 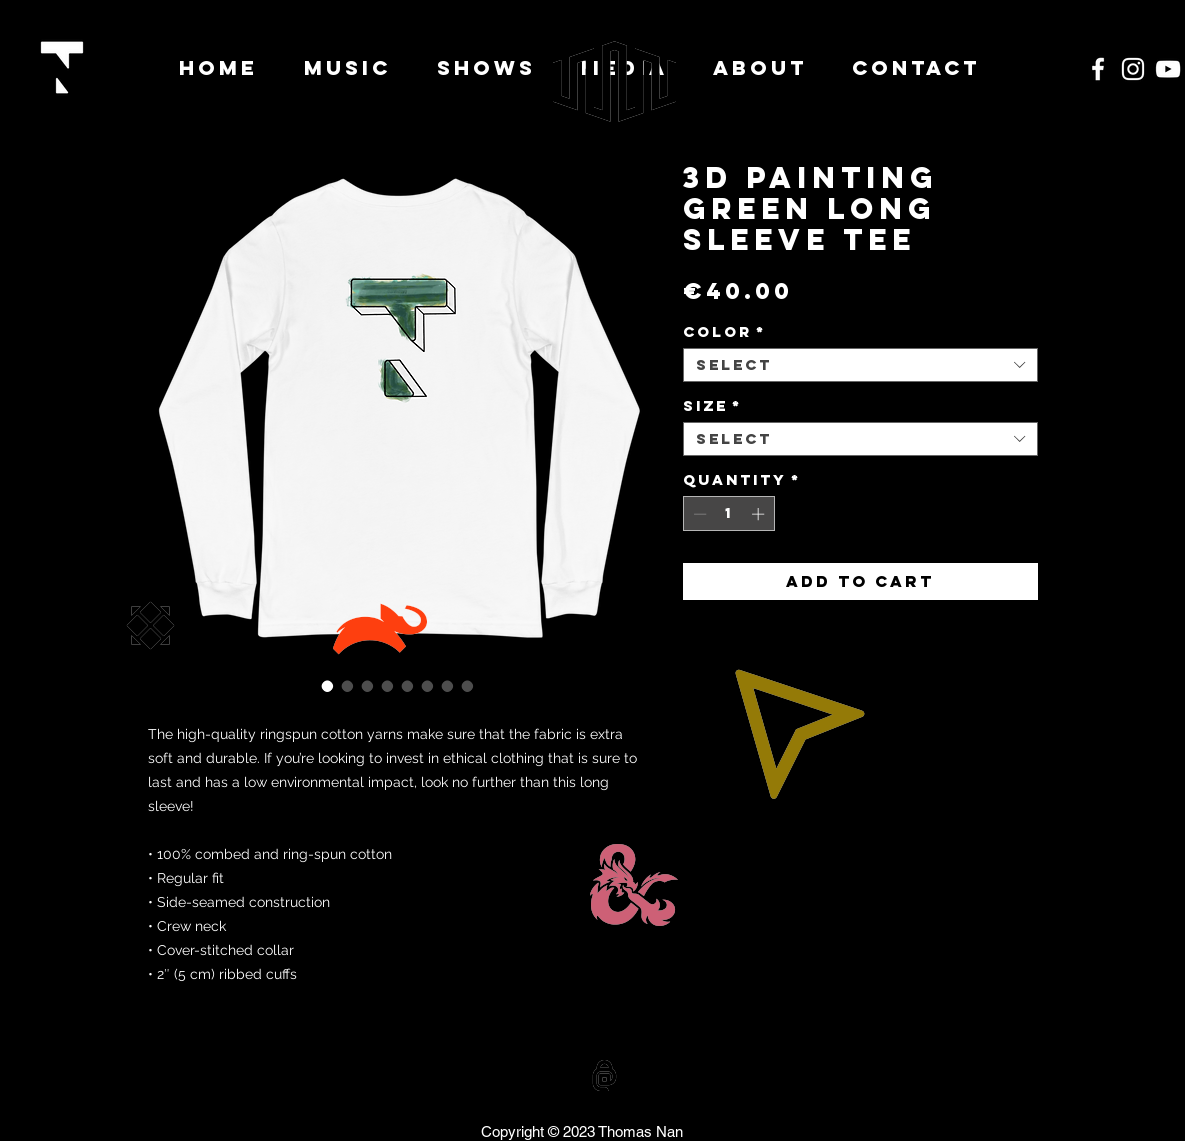 What do you see at coordinates (150, 625) in the screenshot?
I see `centos linux operating system logo` at bounding box center [150, 625].